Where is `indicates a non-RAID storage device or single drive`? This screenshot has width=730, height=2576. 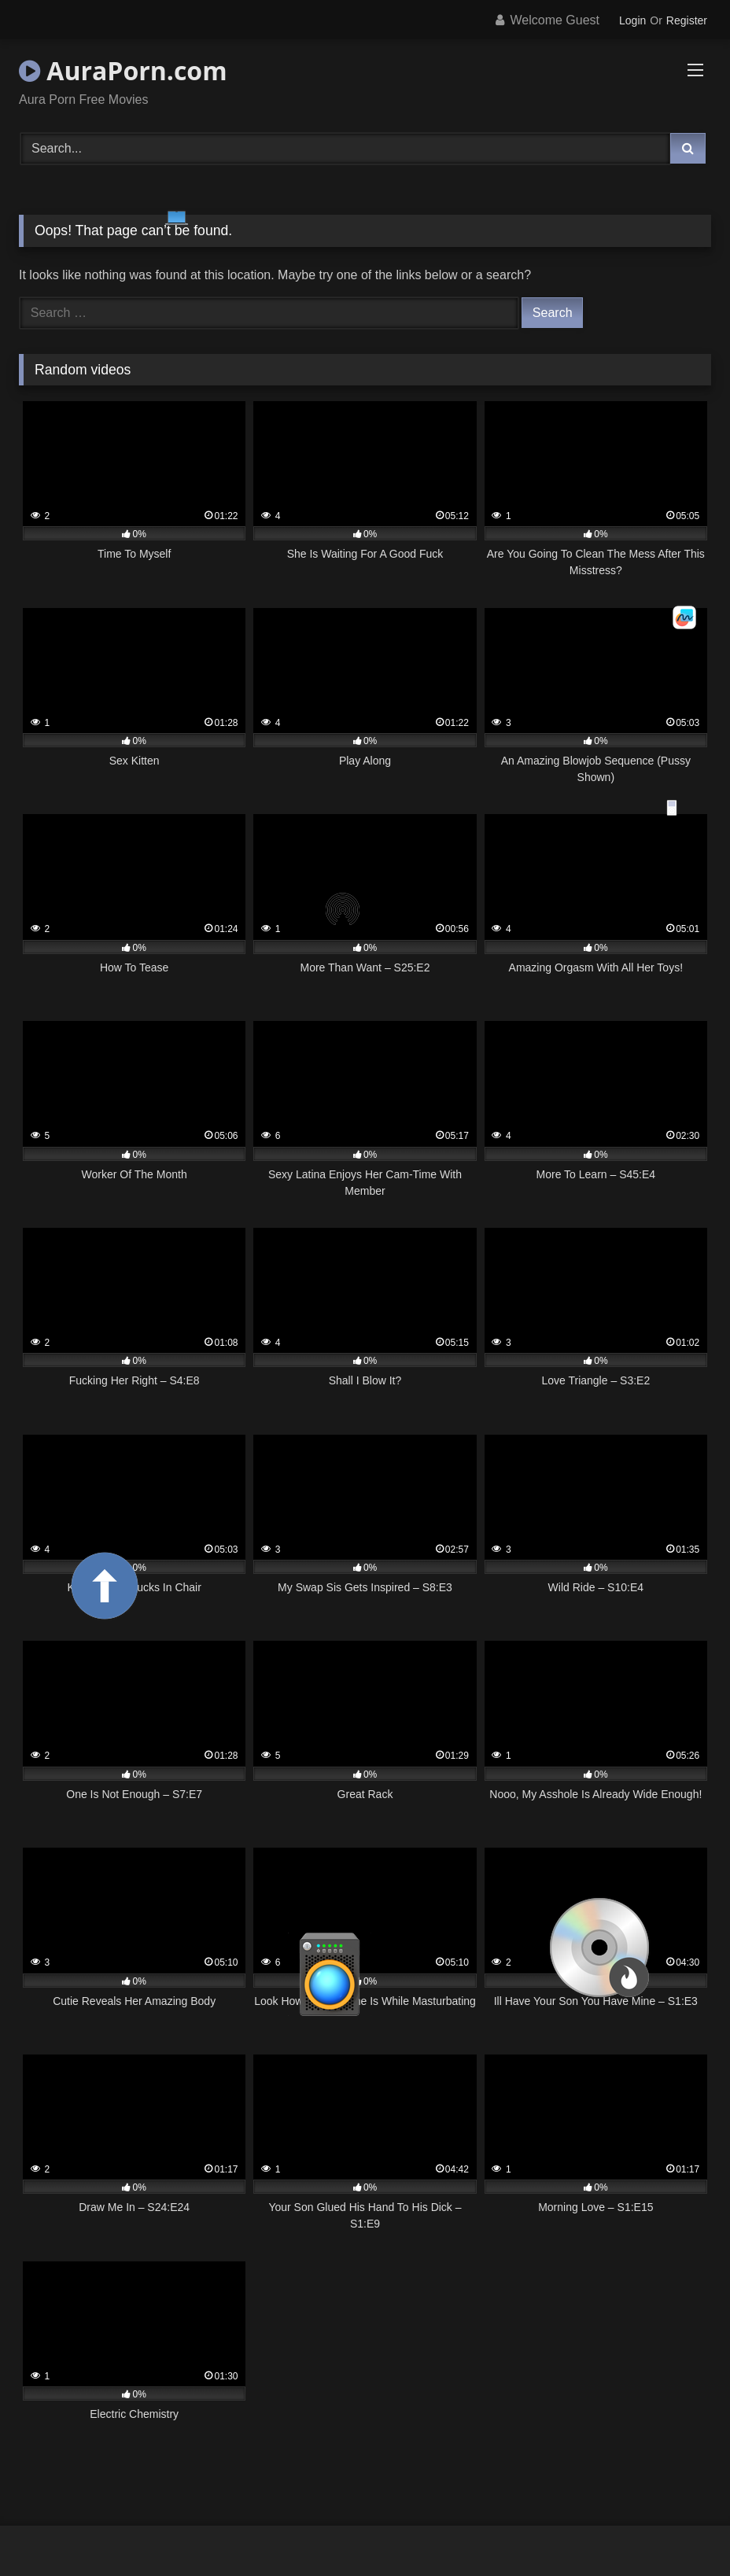
indicates a non-RAID storage device or single drive is located at coordinates (330, 1974).